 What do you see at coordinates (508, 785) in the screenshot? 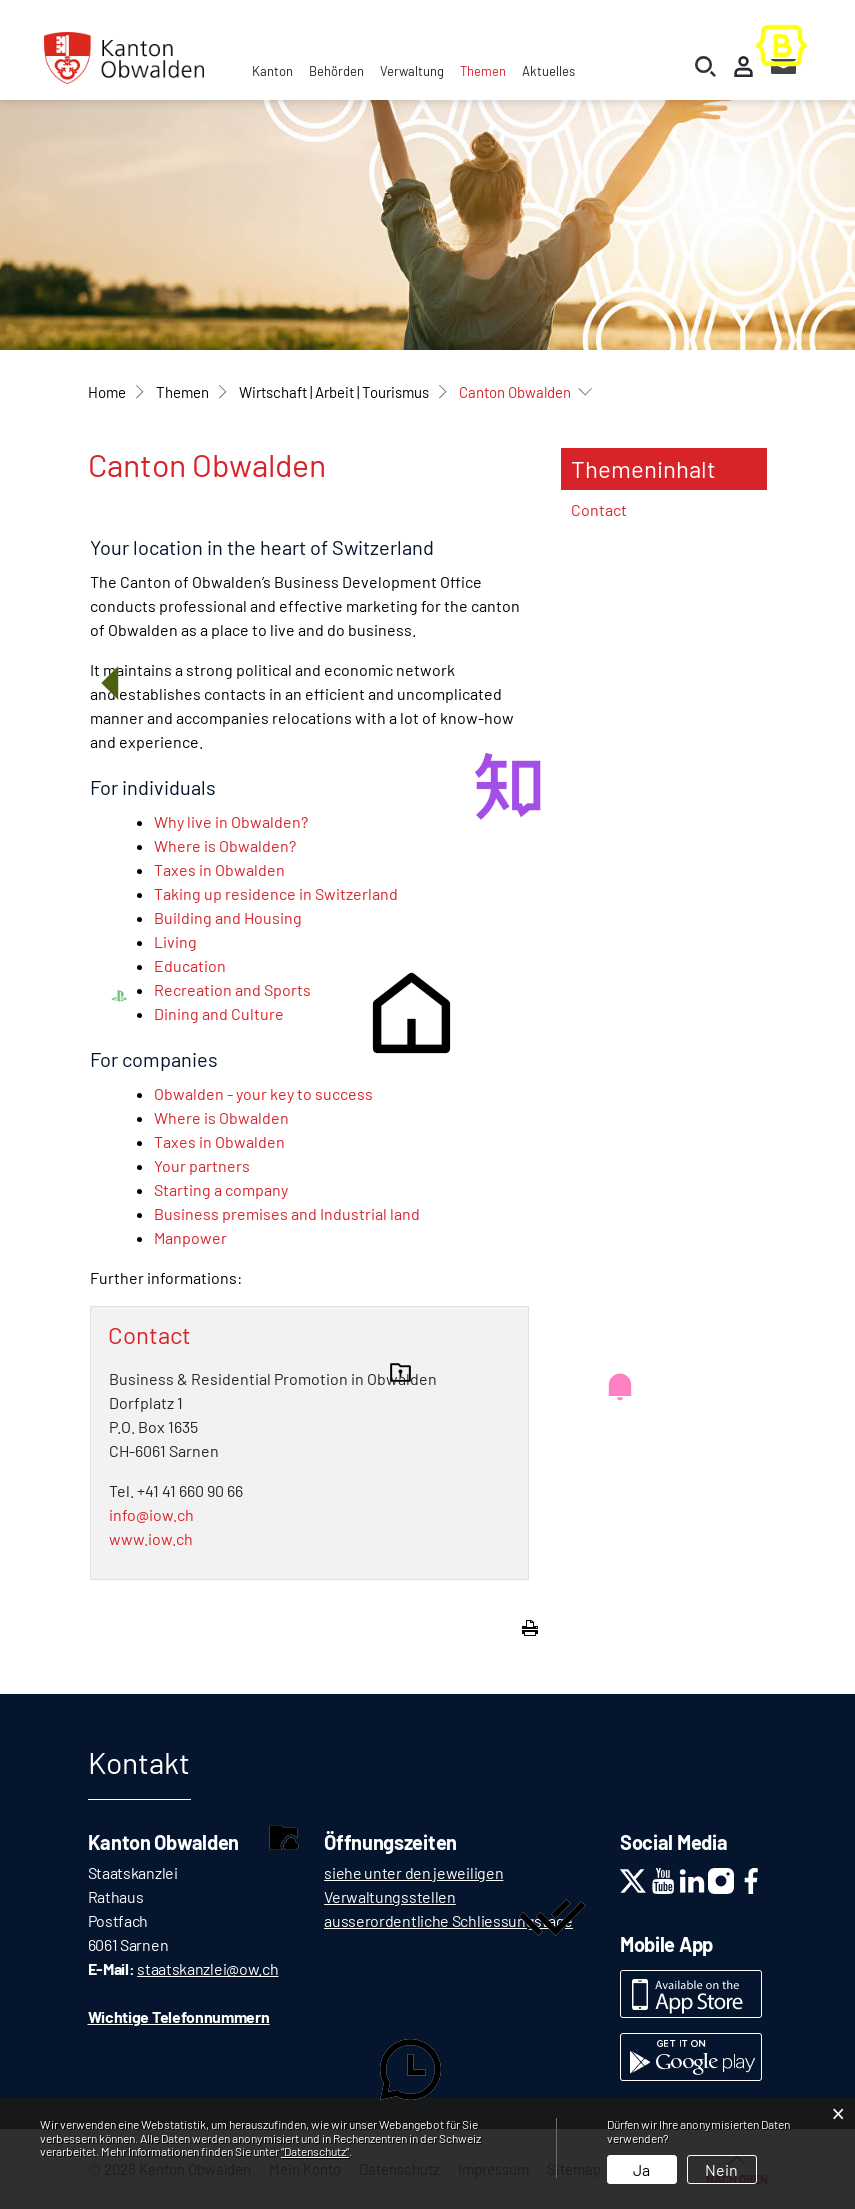
I see `open zhihu app` at bounding box center [508, 785].